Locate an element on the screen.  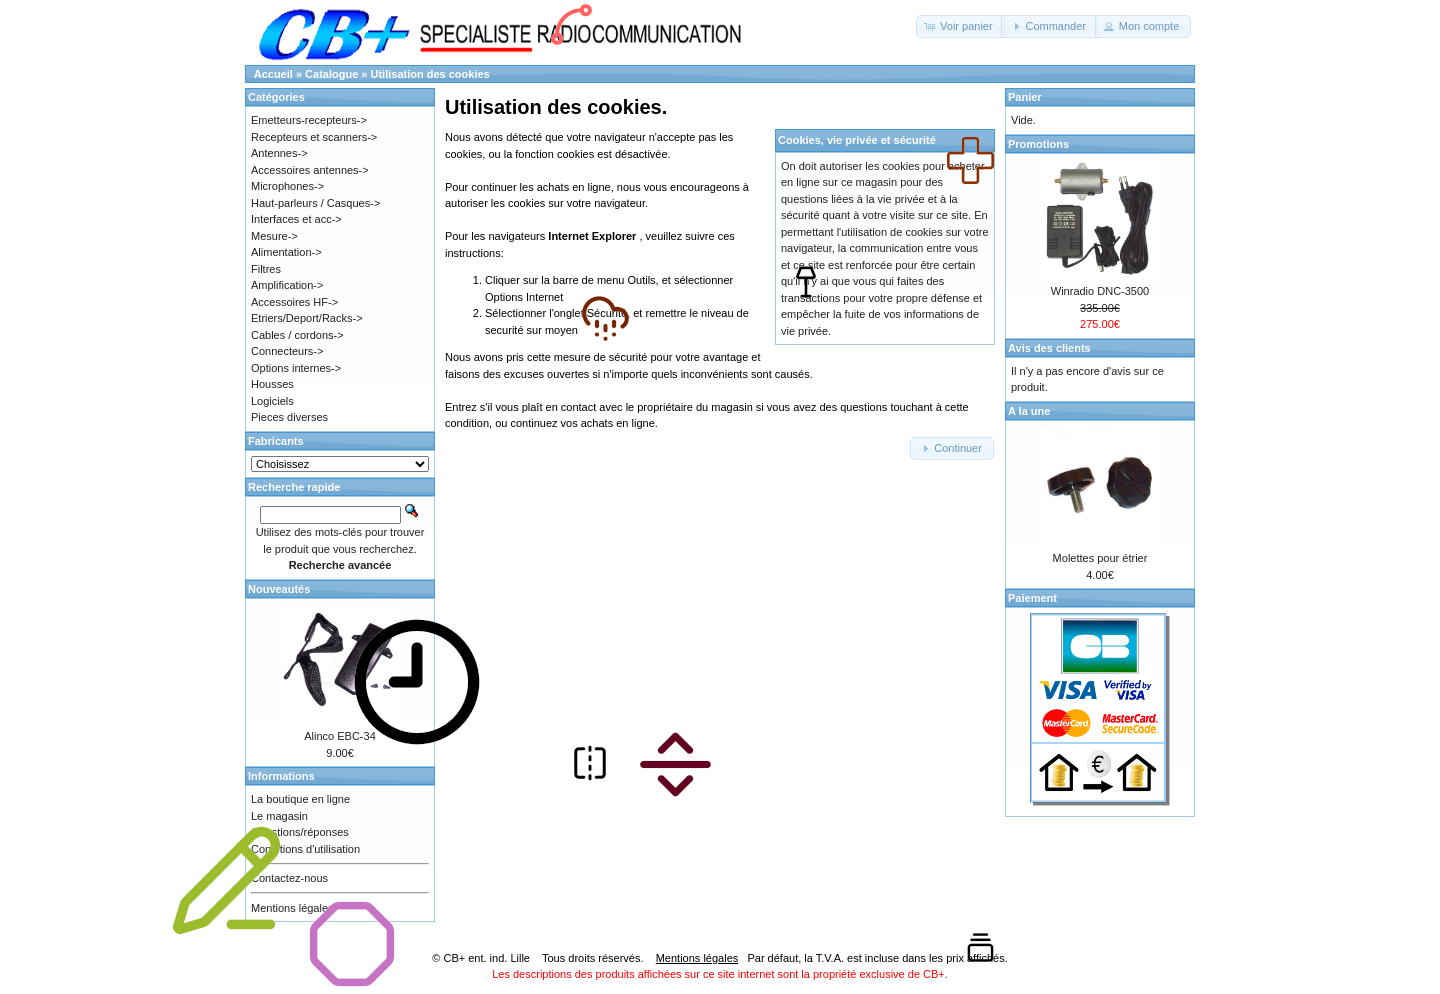
view current time is located at coordinates (417, 682).